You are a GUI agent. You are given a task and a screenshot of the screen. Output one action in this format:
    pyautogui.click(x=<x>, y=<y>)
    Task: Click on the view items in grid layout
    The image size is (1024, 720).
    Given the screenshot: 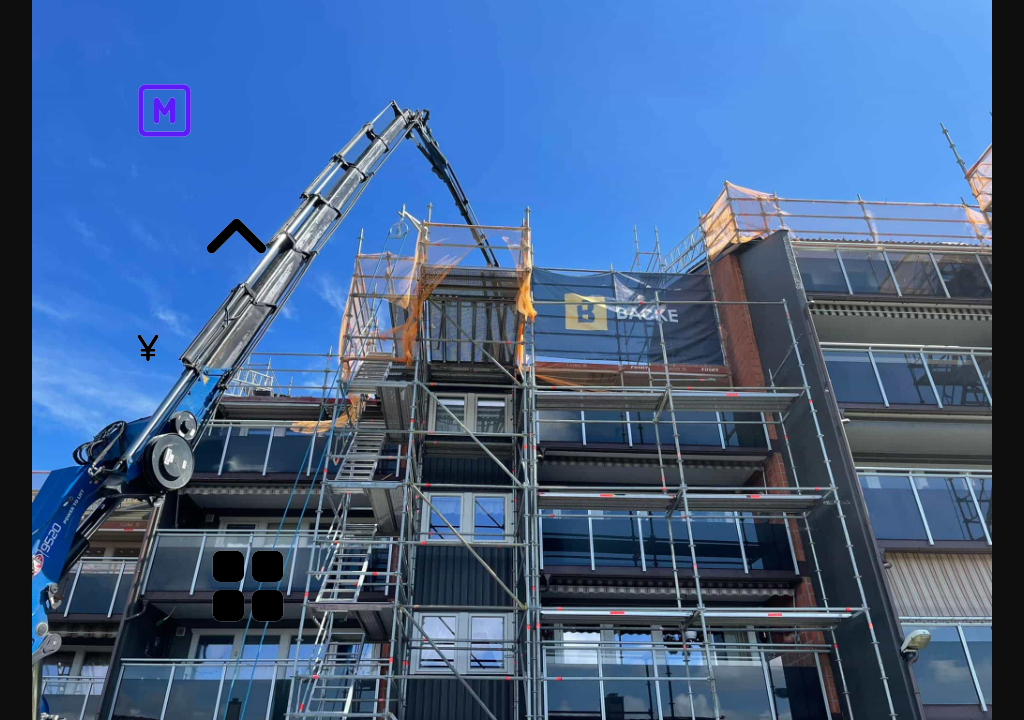 What is the action you would take?
    pyautogui.click(x=248, y=586)
    